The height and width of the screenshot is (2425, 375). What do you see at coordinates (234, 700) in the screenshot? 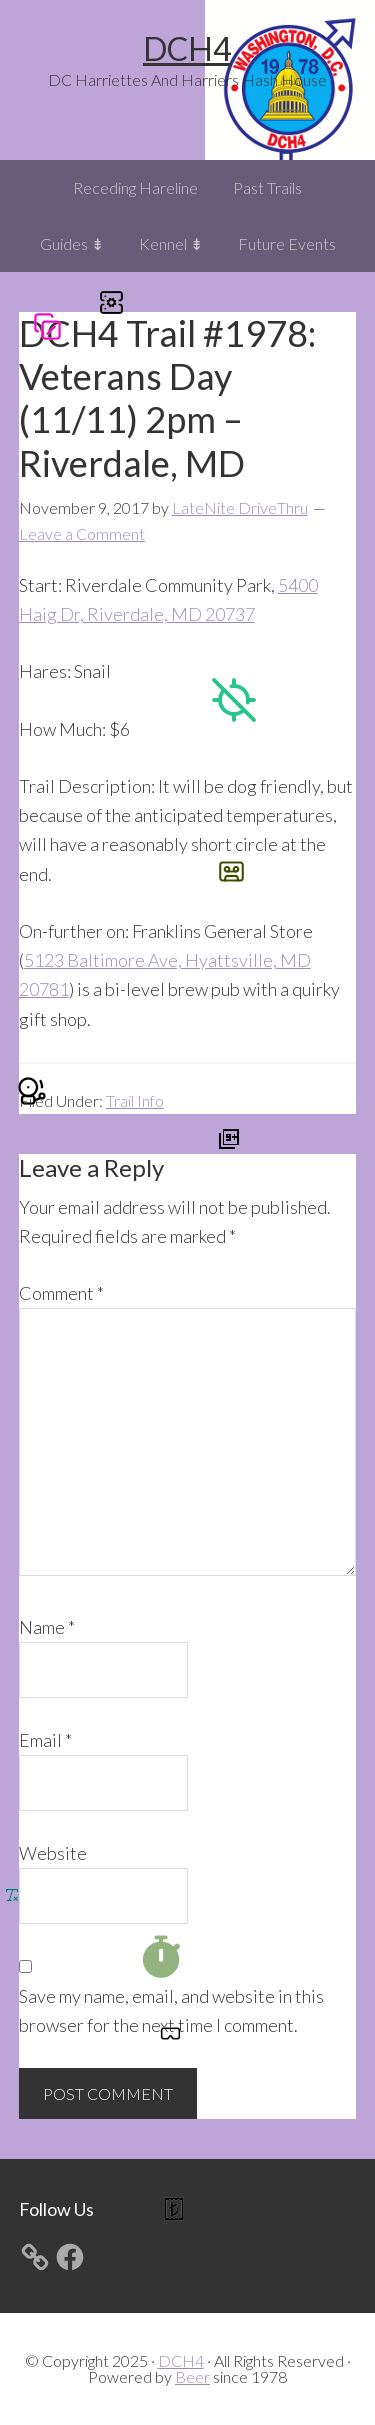
I see `location tracking is disabled` at bounding box center [234, 700].